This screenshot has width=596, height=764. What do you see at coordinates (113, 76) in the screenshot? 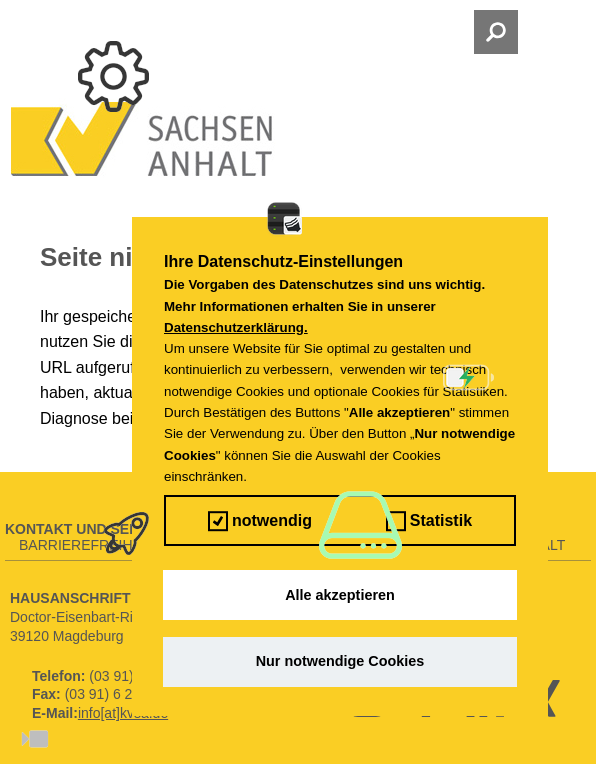
I see `access application settings or preferences` at bounding box center [113, 76].